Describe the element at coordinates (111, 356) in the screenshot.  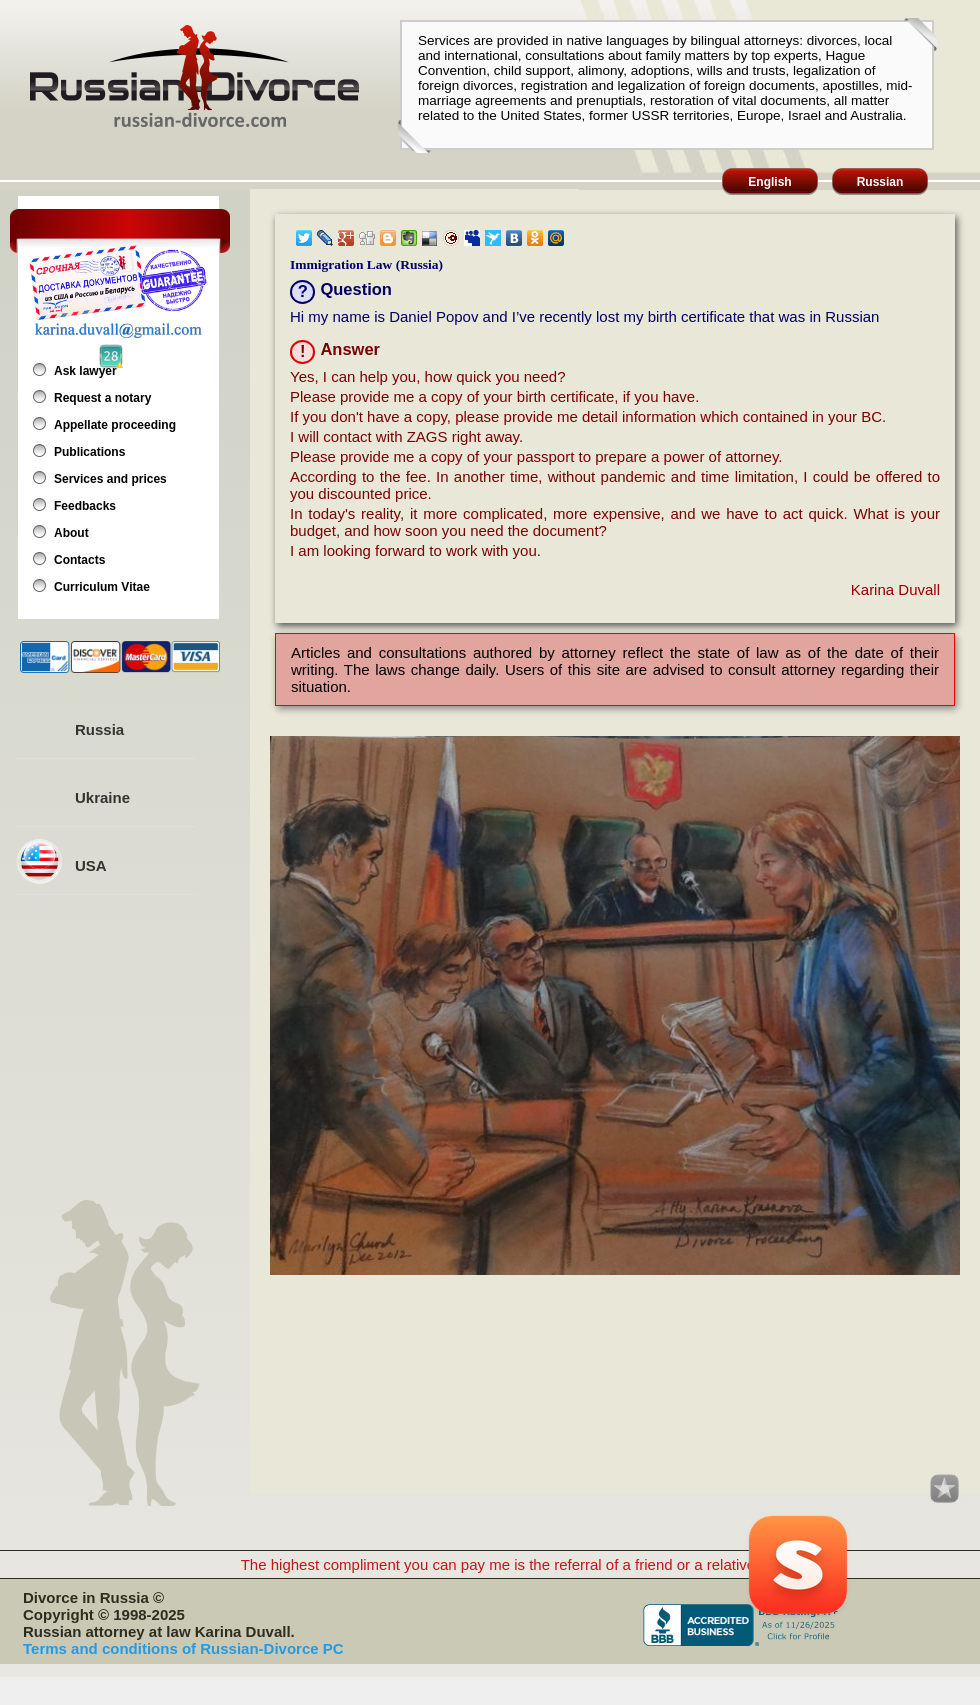
I see `indicates an upcoming appointment or event` at that location.